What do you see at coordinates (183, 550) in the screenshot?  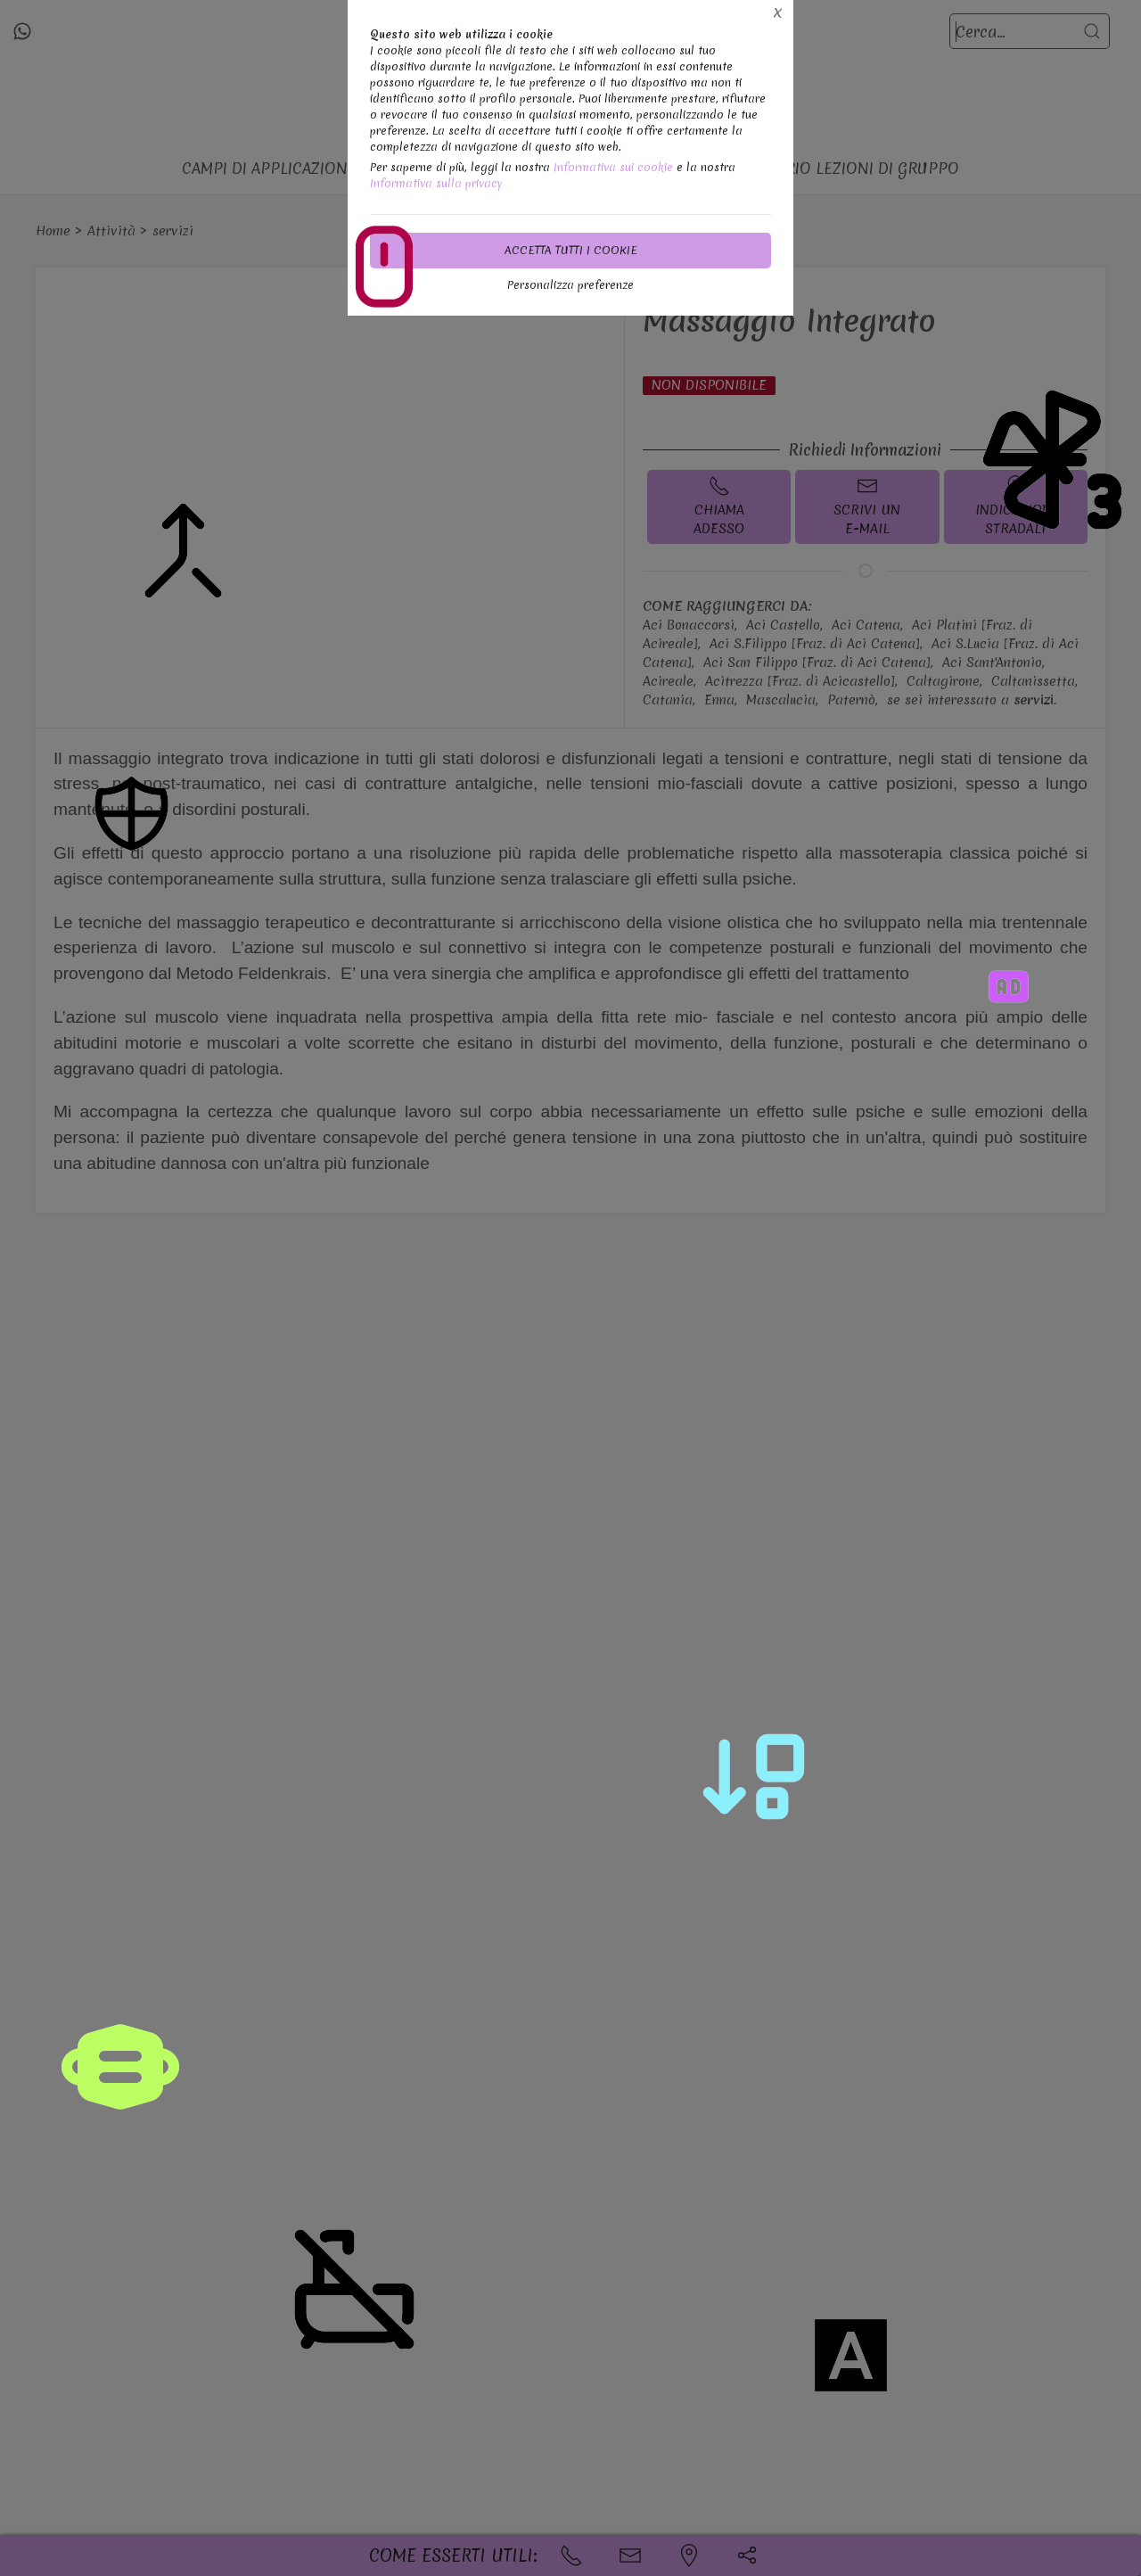 I see `merge branches or items together` at bounding box center [183, 550].